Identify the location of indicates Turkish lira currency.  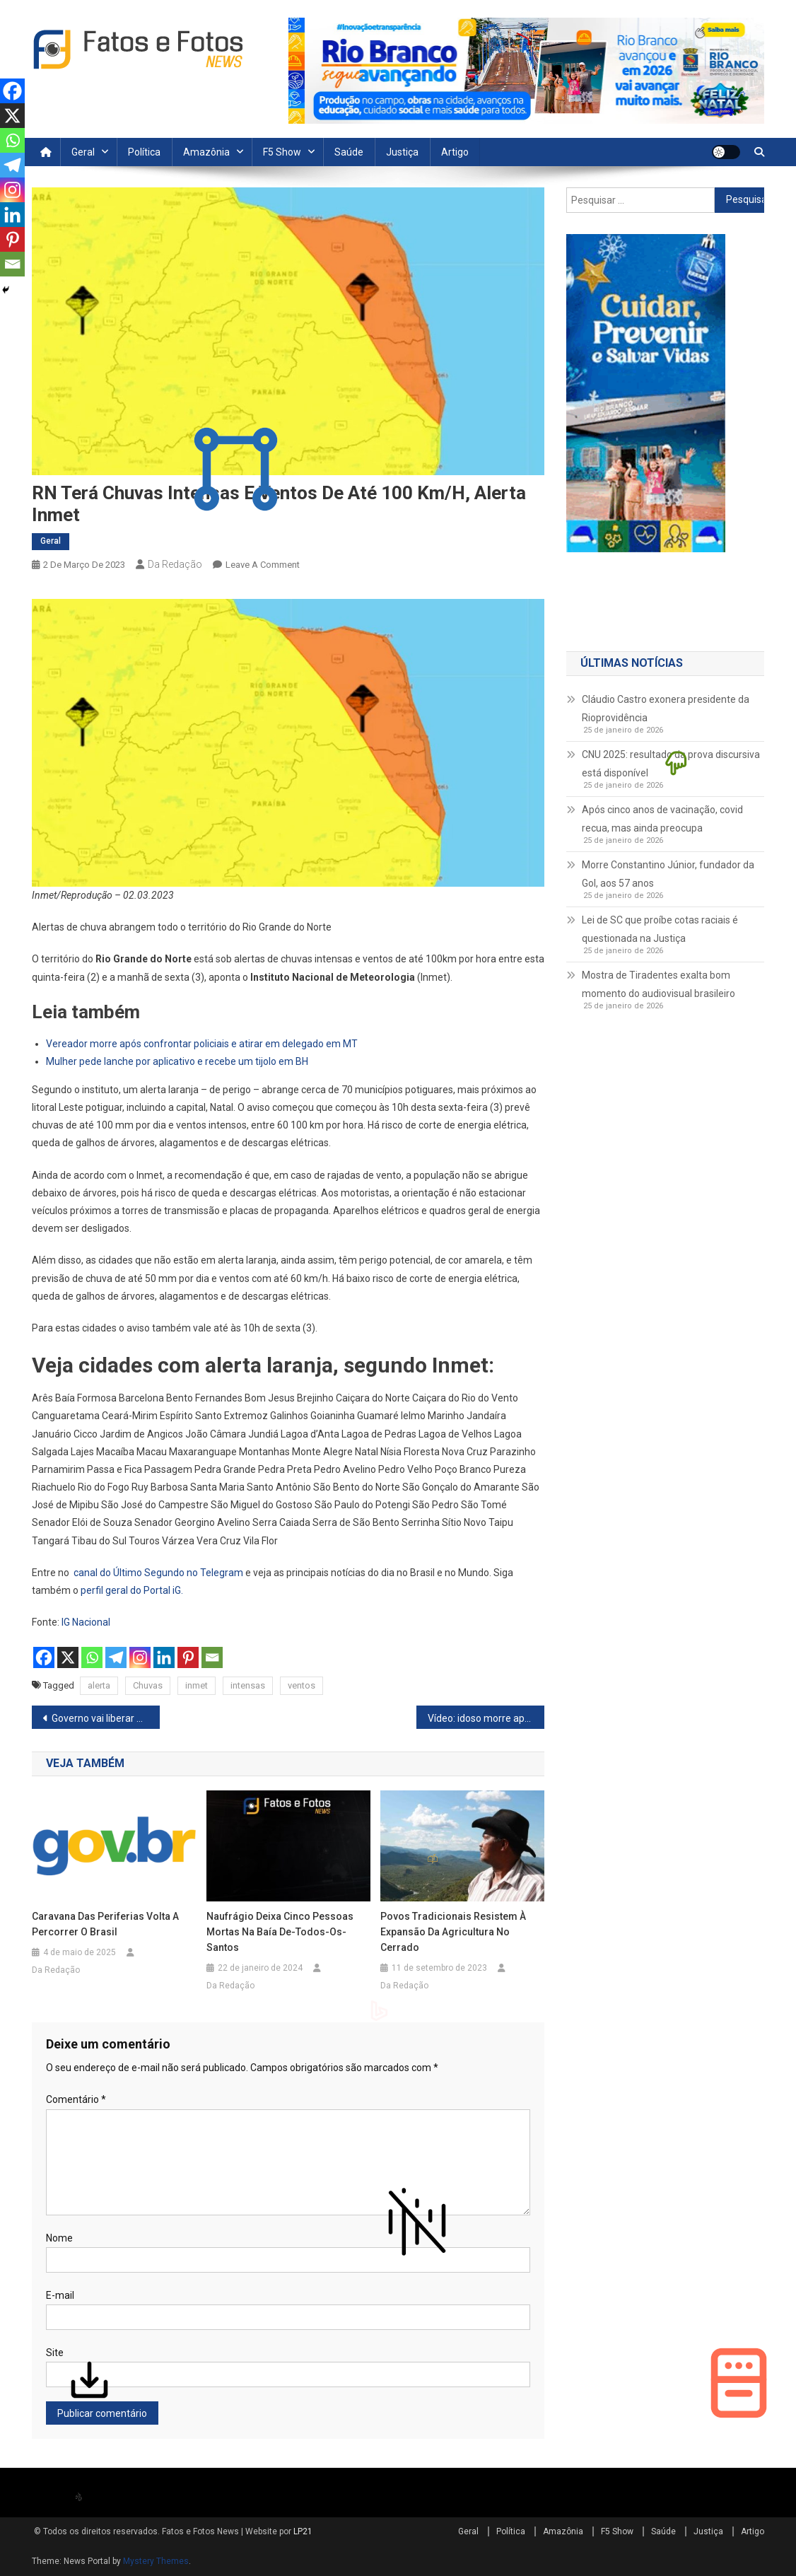
(79, 2497).